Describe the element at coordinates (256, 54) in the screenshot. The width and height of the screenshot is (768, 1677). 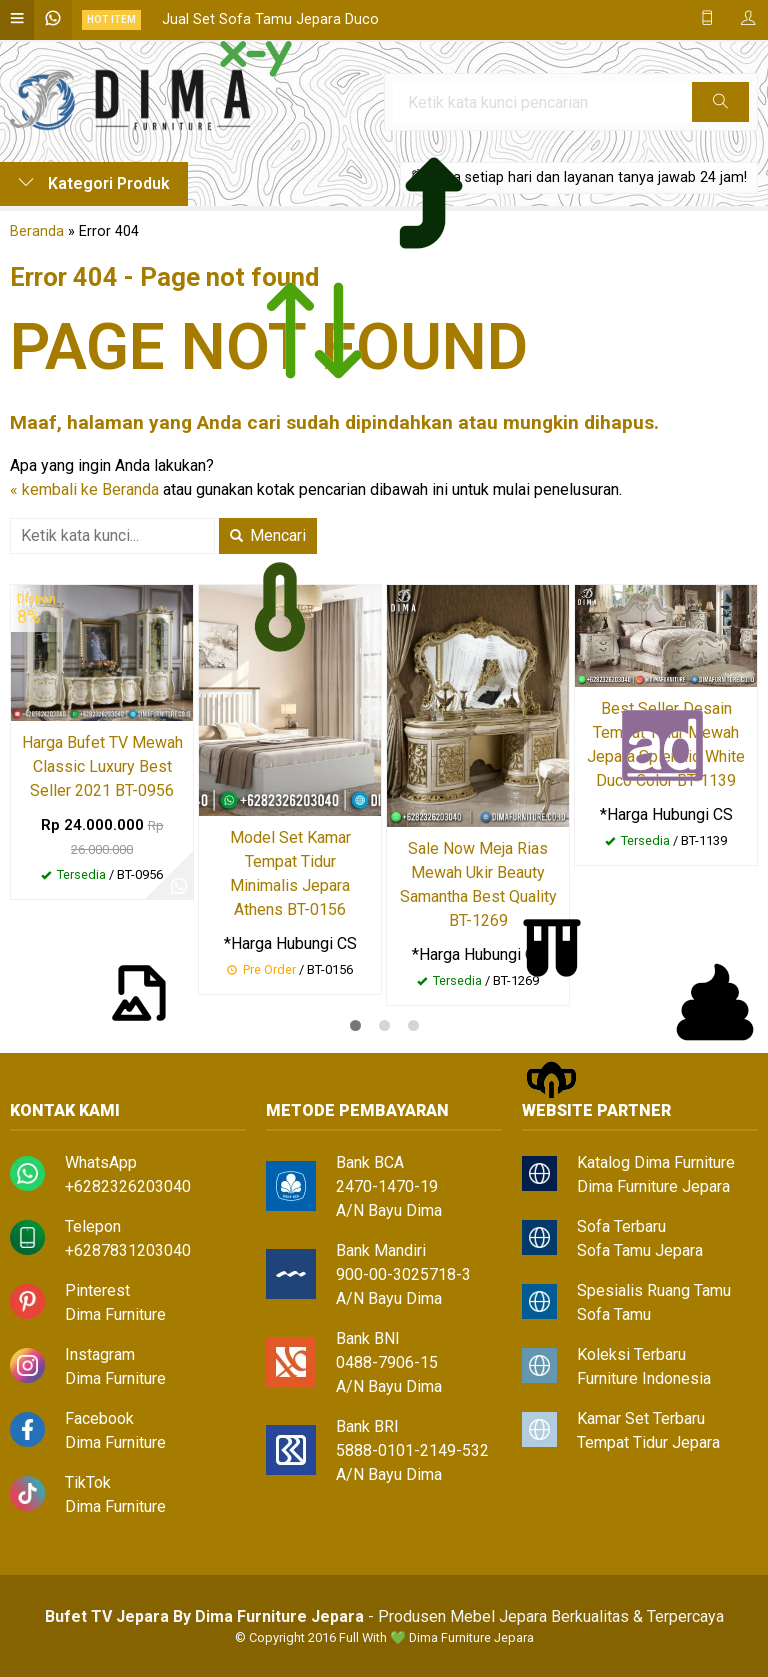
I see `subtract y value from x in a calculation` at that location.